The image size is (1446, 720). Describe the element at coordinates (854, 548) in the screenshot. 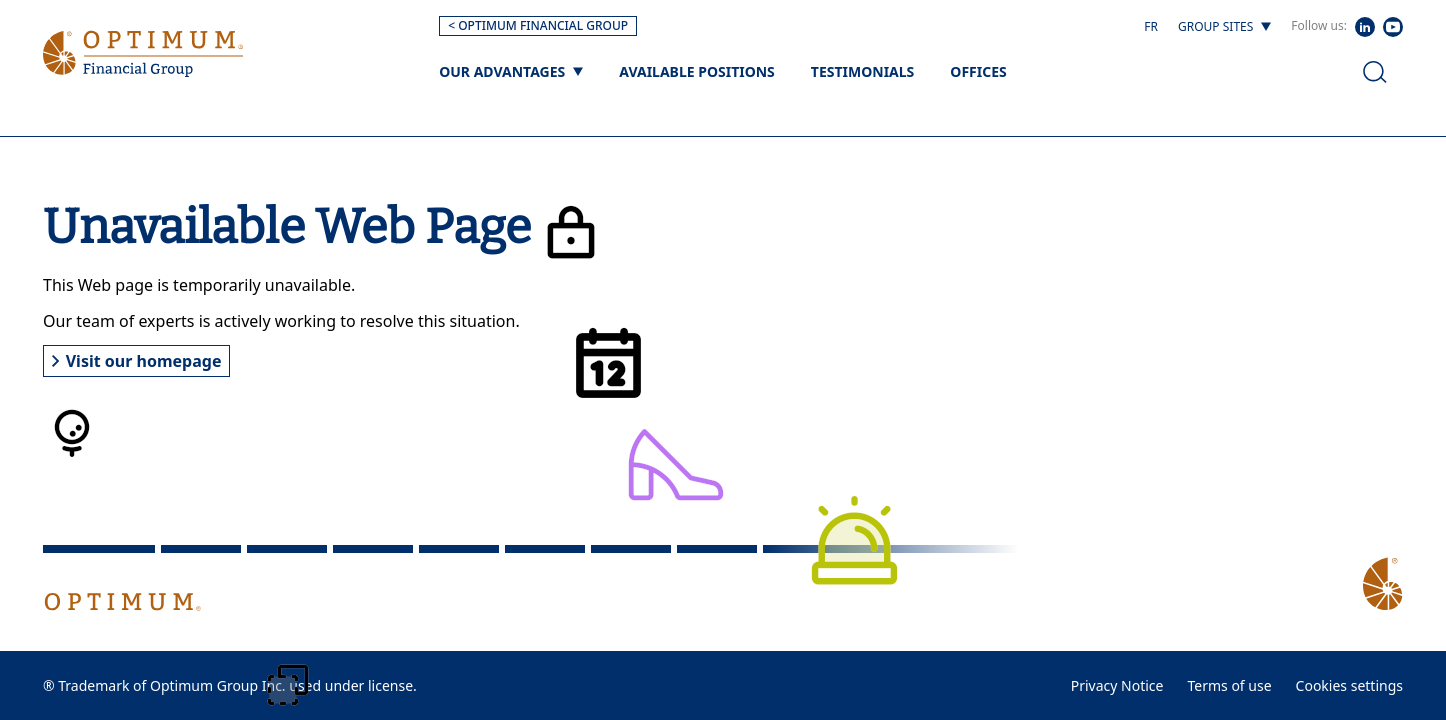

I see `indicates an active alert or emergency notification` at that location.